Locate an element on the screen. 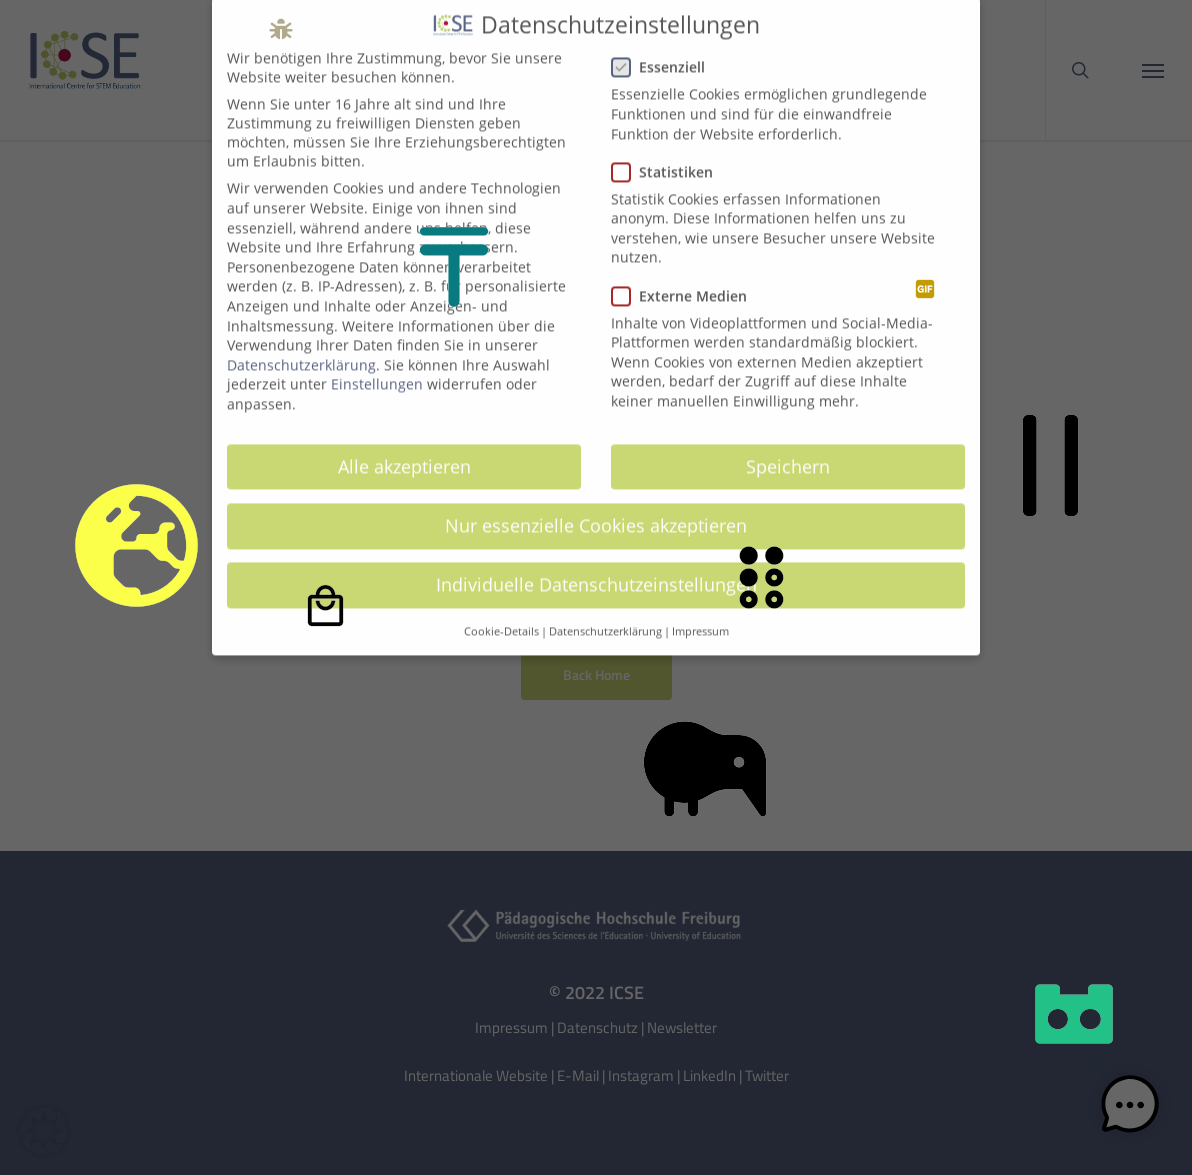  insert a GIF into your message is located at coordinates (925, 289).